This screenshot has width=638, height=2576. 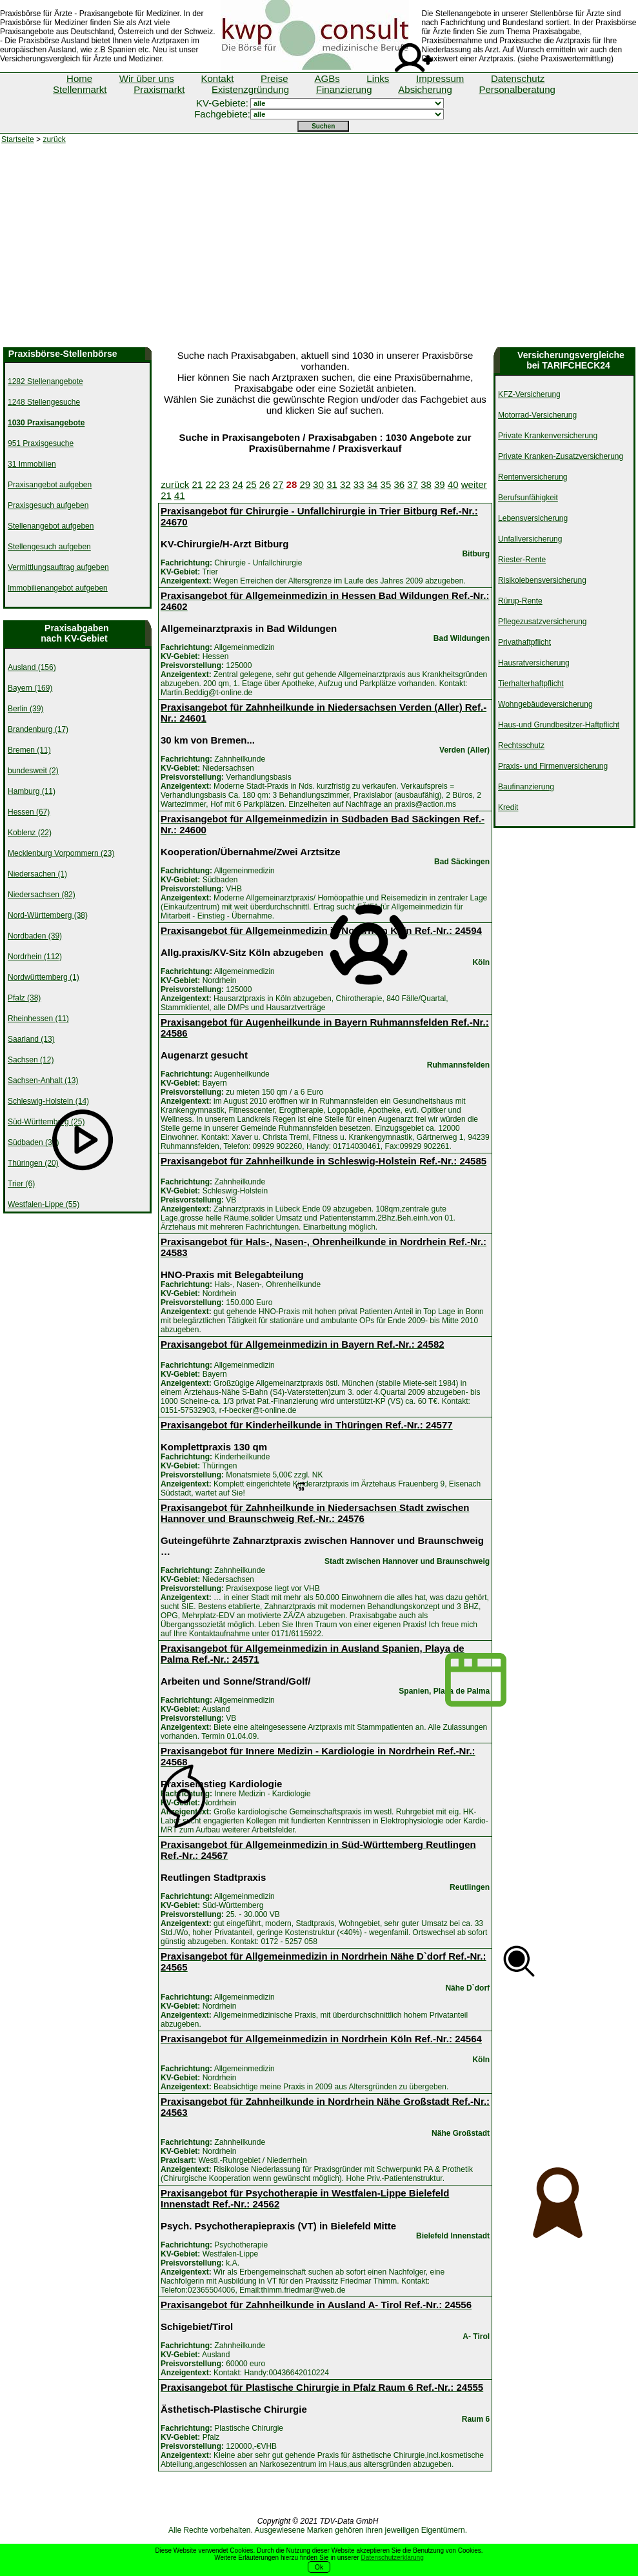 I want to click on play media or video content, so click(x=83, y=1140).